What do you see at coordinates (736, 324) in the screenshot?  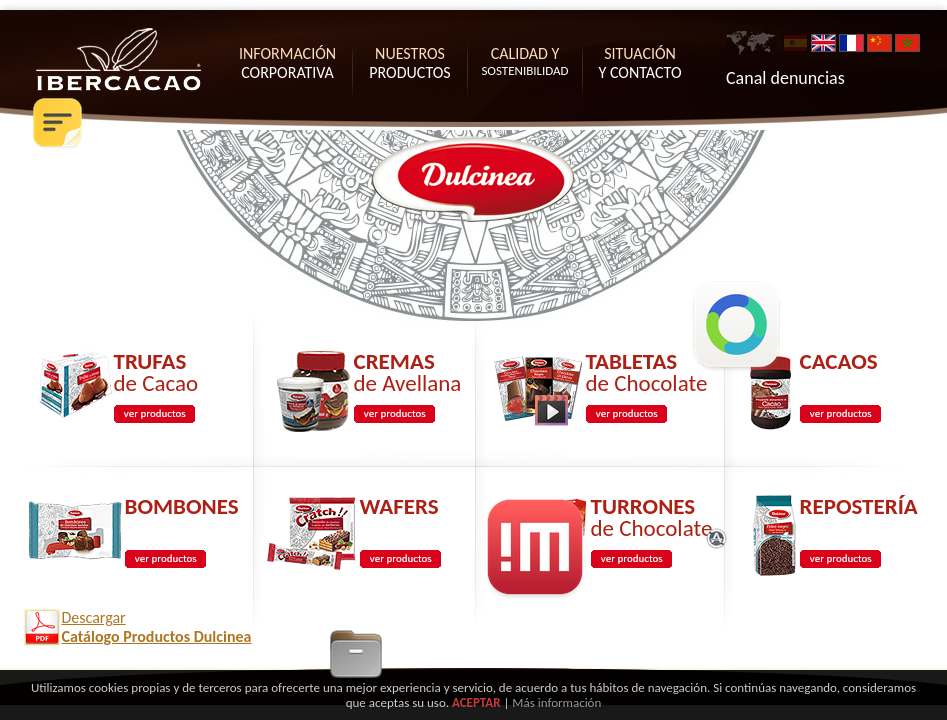 I see `open synergy app for keyboard and mouse sharing` at bounding box center [736, 324].